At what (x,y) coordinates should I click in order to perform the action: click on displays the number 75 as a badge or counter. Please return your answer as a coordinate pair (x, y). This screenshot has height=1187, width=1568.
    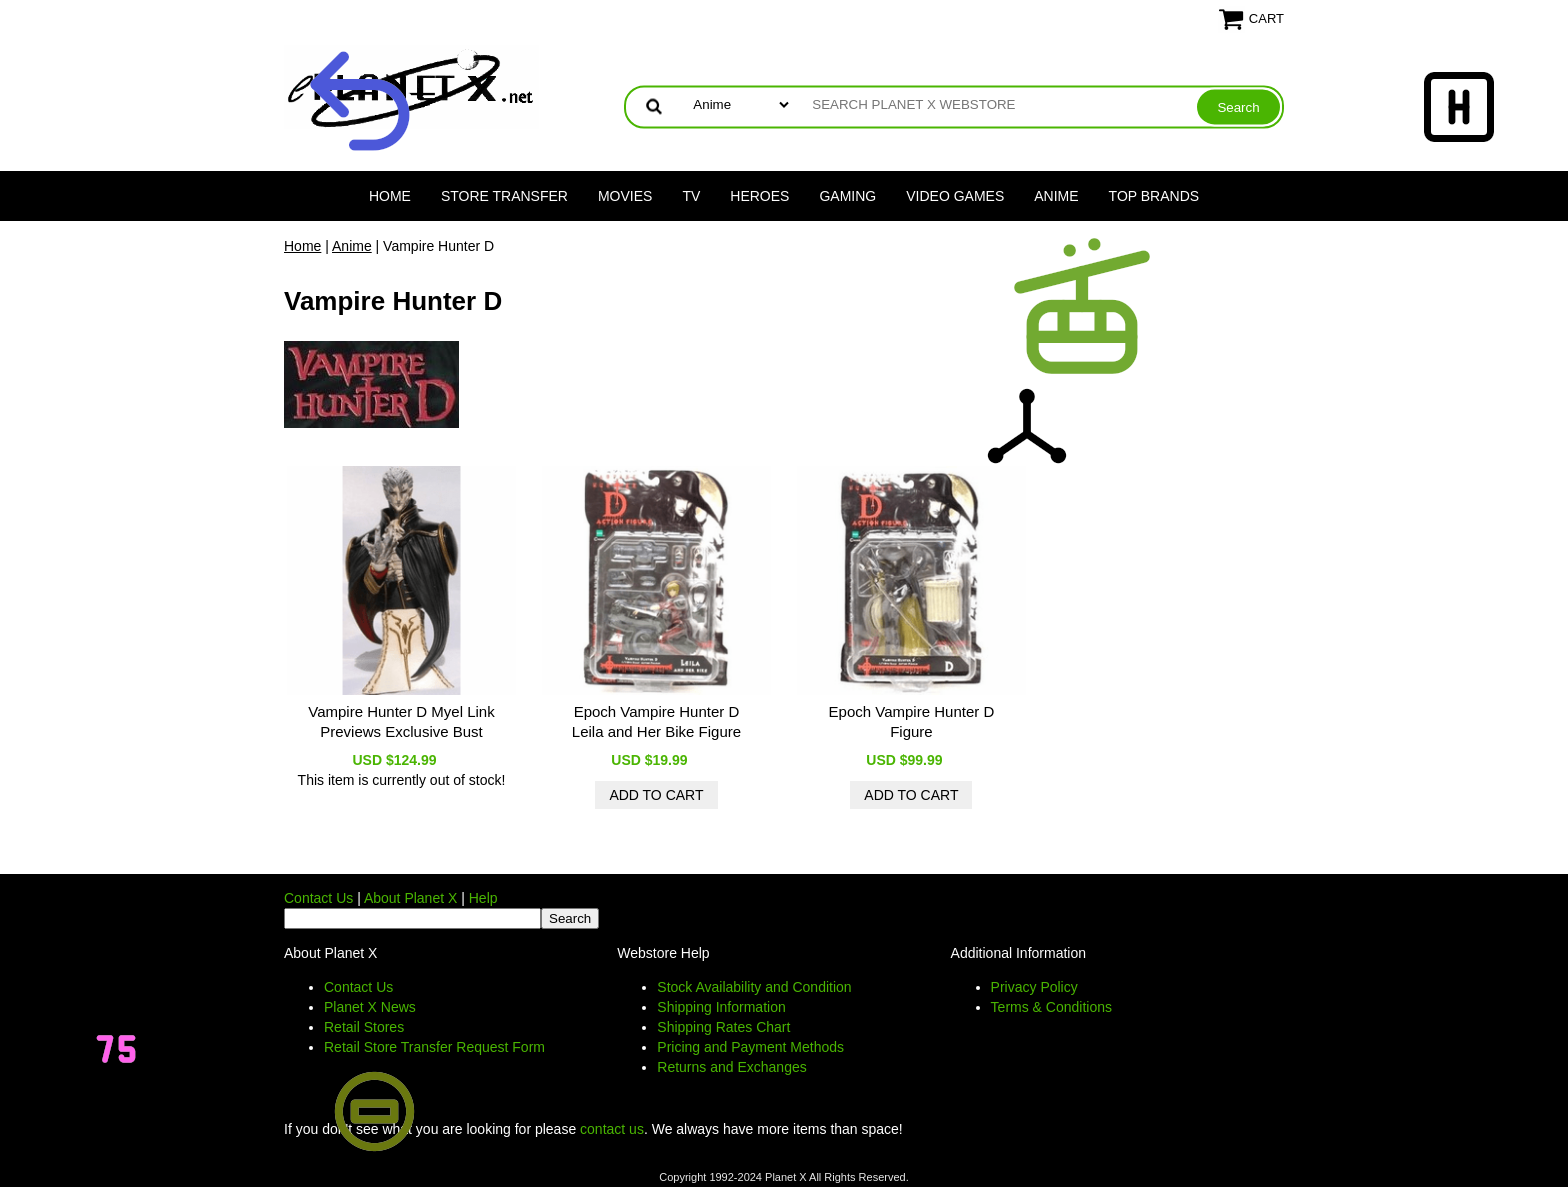
    Looking at the image, I should click on (116, 1049).